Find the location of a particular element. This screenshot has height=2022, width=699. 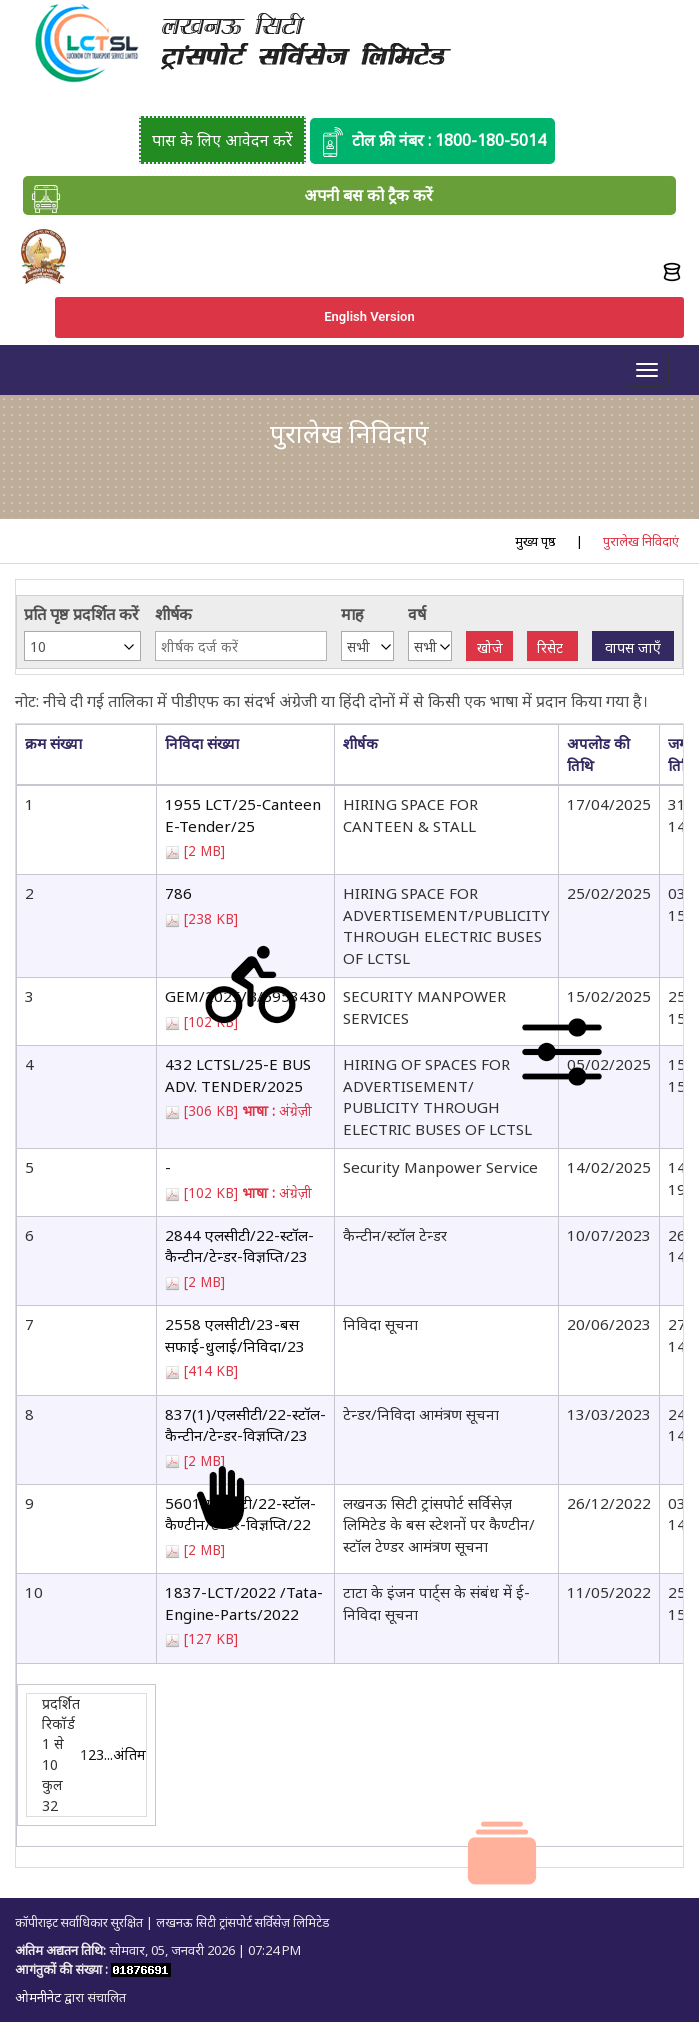

access bike-sharing or cycling options is located at coordinates (250, 984).